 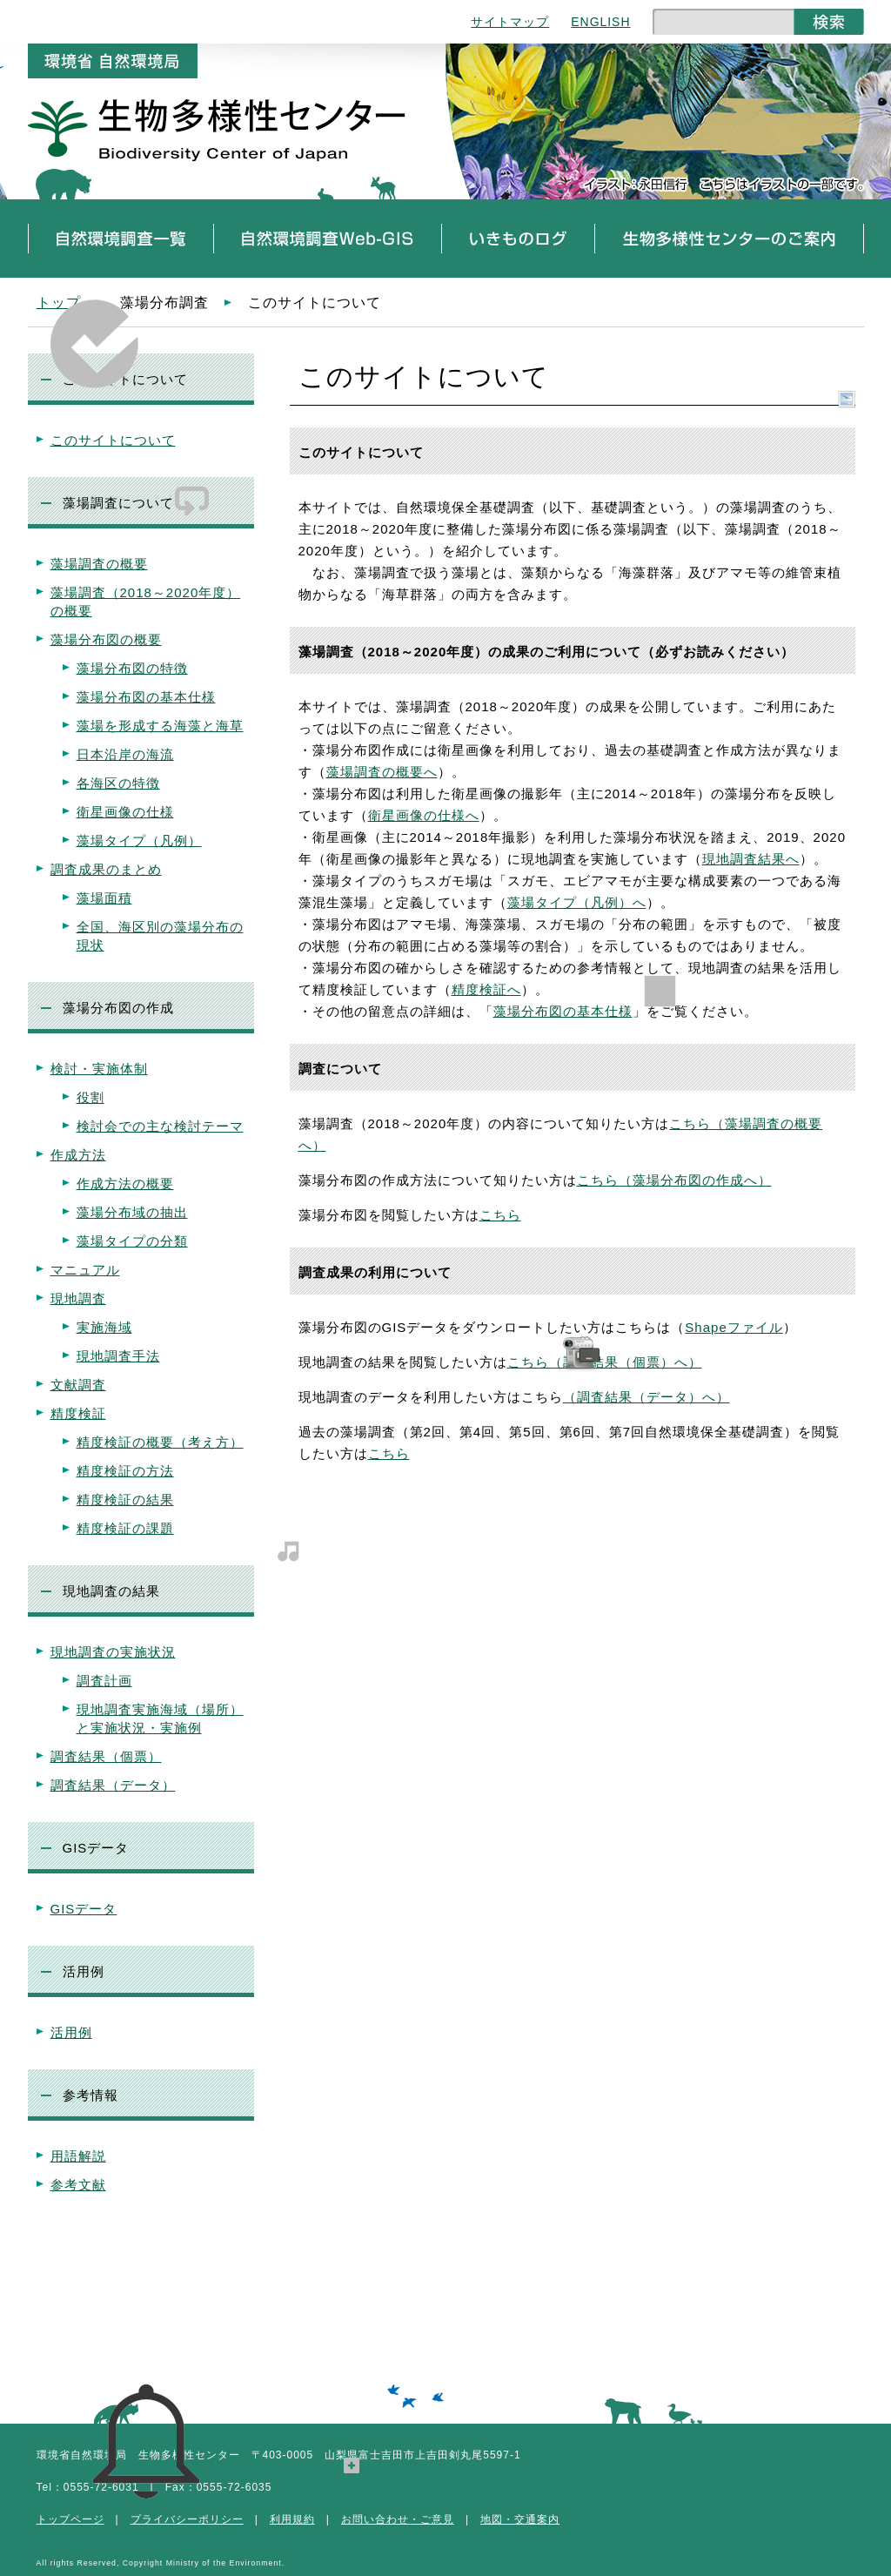 I want to click on zoom in on the current view, so click(x=352, y=2465).